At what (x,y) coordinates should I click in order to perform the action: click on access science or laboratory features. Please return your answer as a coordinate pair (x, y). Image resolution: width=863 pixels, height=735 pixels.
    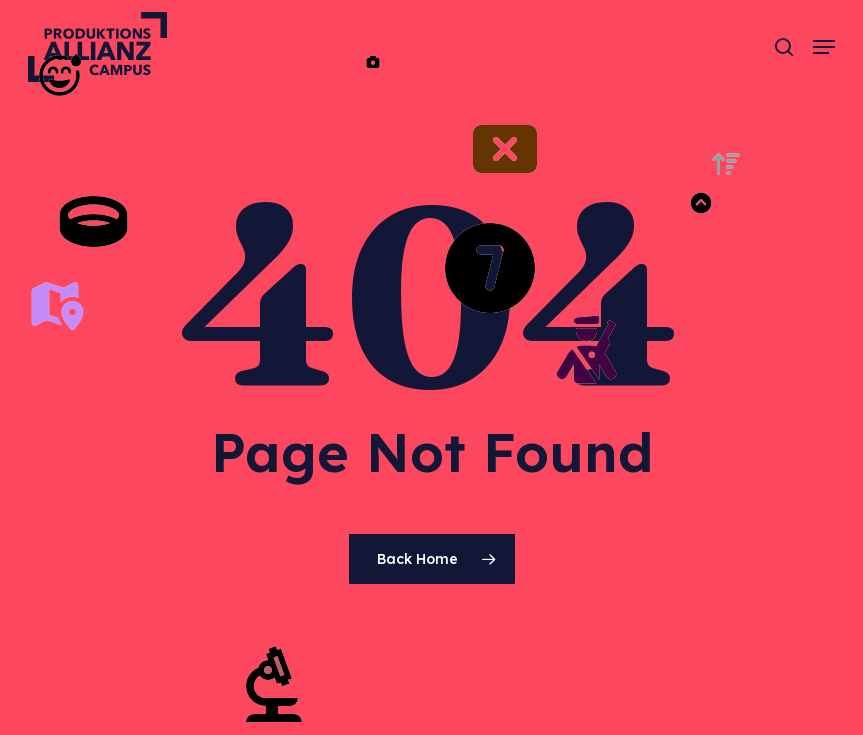
    Looking at the image, I should click on (274, 686).